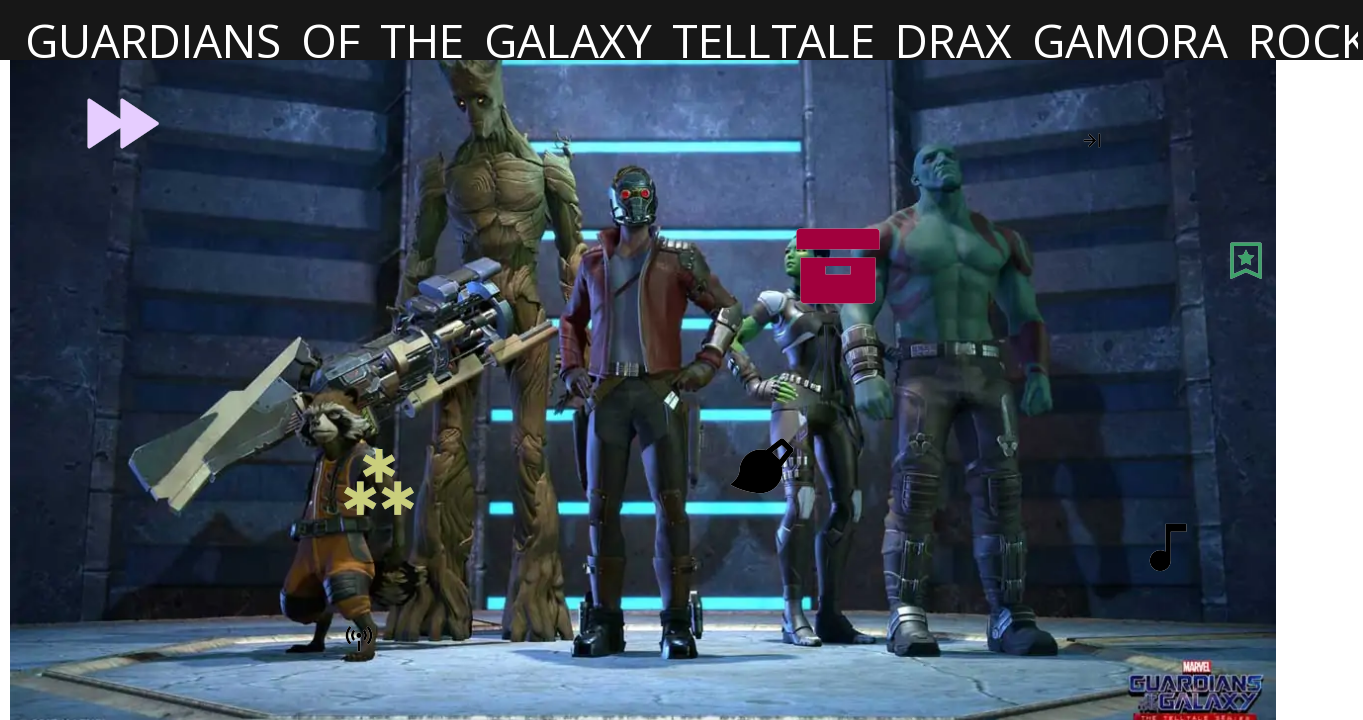 This screenshot has width=1363, height=720. I want to click on connect to the fediverse network, so click(379, 484).